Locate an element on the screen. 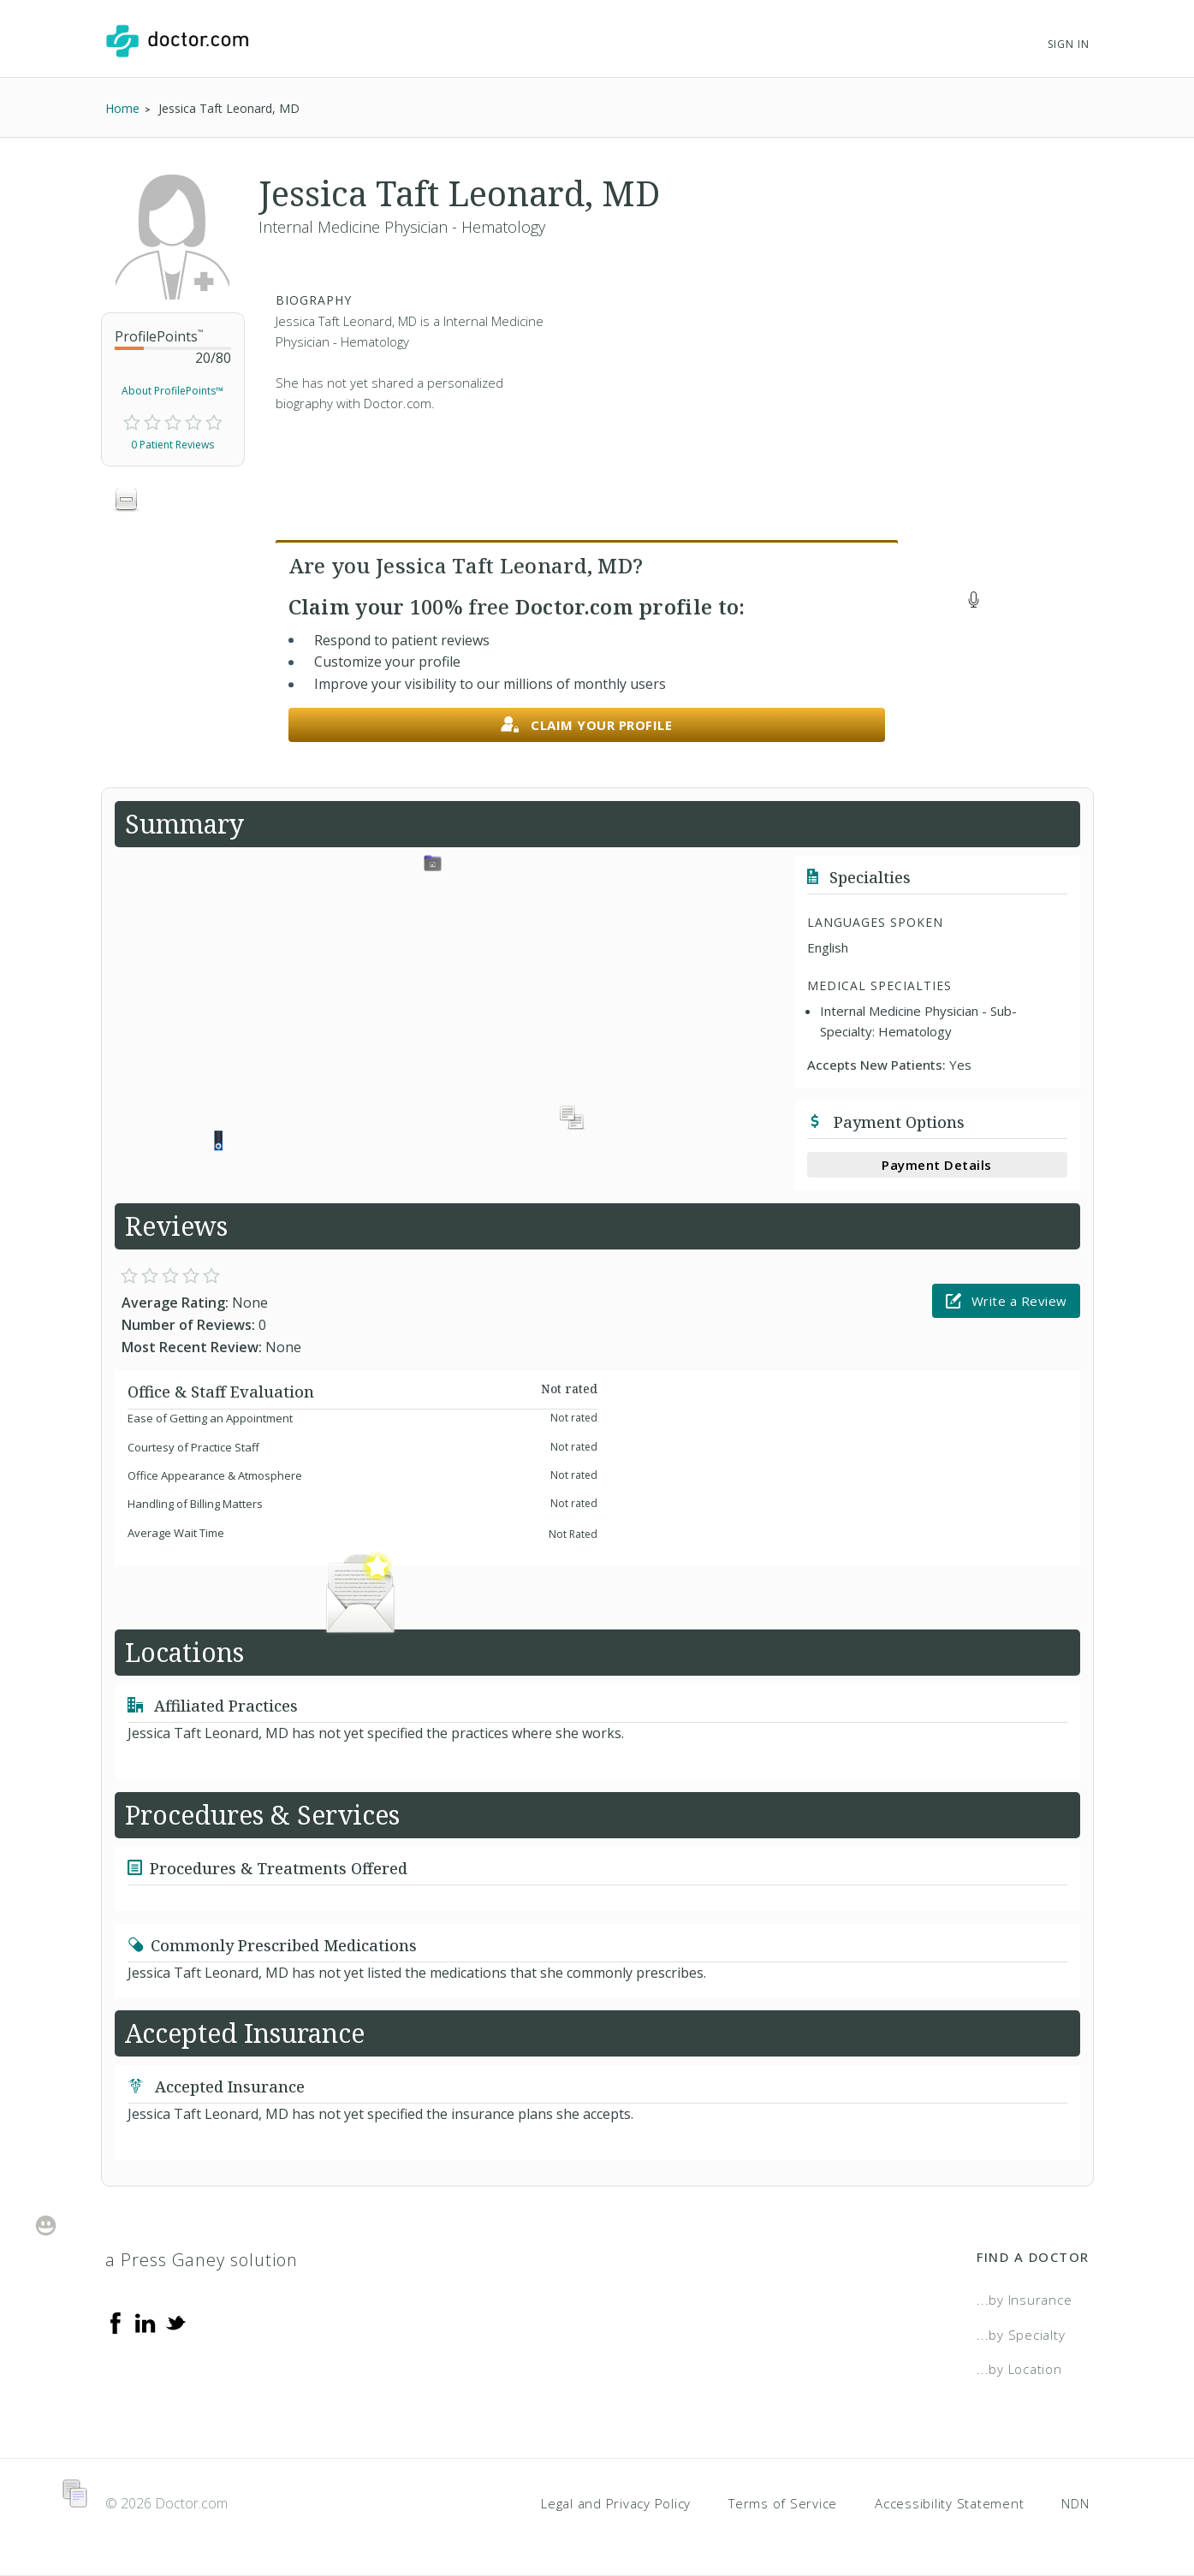  open your pictures folder is located at coordinates (432, 863).